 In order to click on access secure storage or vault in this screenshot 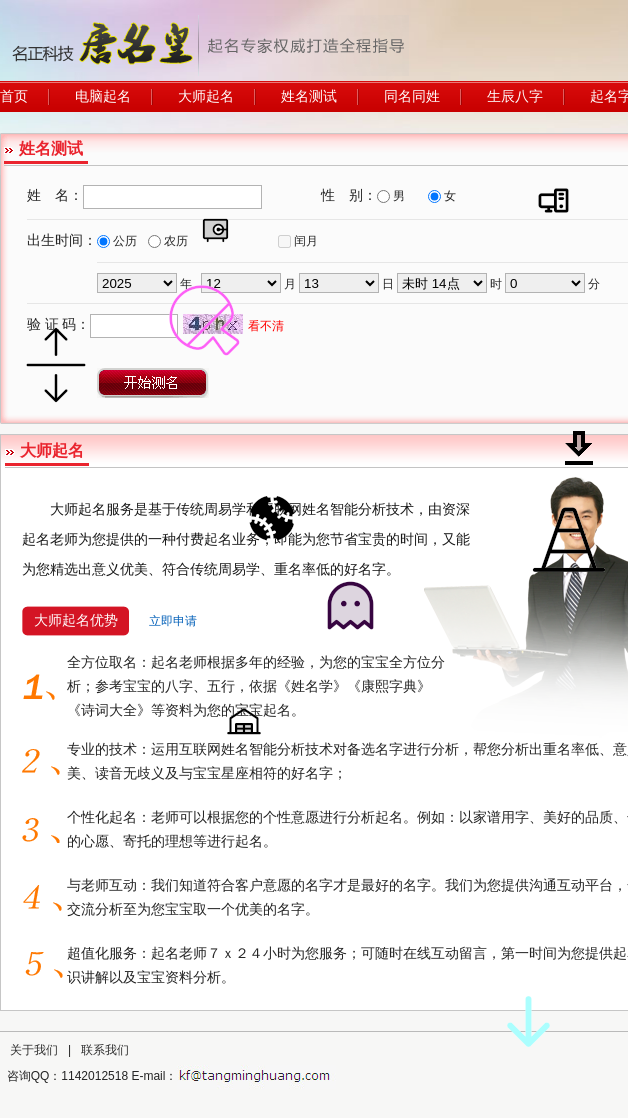, I will do `click(215, 229)`.